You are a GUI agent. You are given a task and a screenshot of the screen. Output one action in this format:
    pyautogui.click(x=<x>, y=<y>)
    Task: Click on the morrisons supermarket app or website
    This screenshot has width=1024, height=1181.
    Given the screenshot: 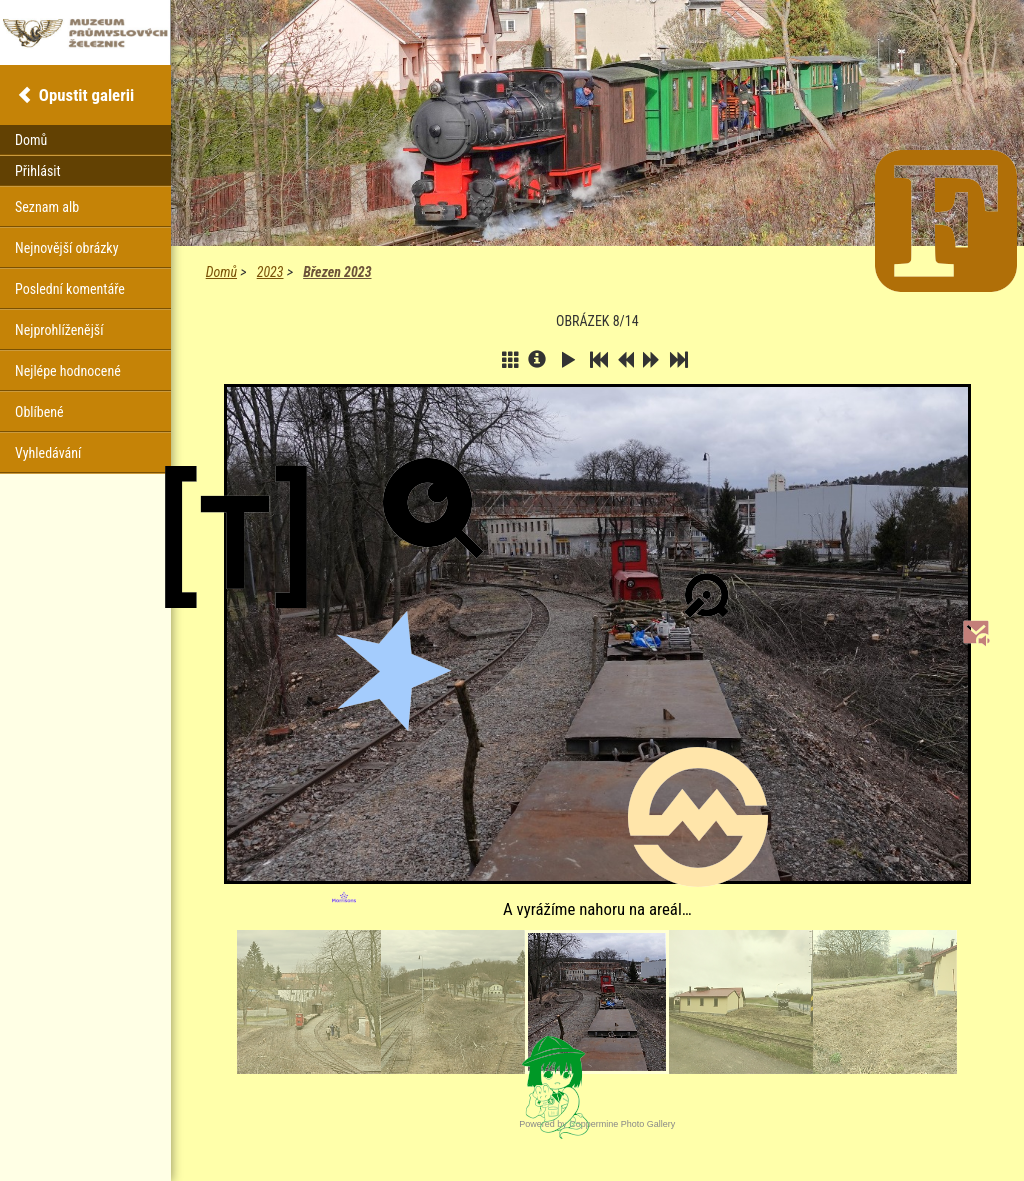 What is the action you would take?
    pyautogui.click(x=344, y=897)
    